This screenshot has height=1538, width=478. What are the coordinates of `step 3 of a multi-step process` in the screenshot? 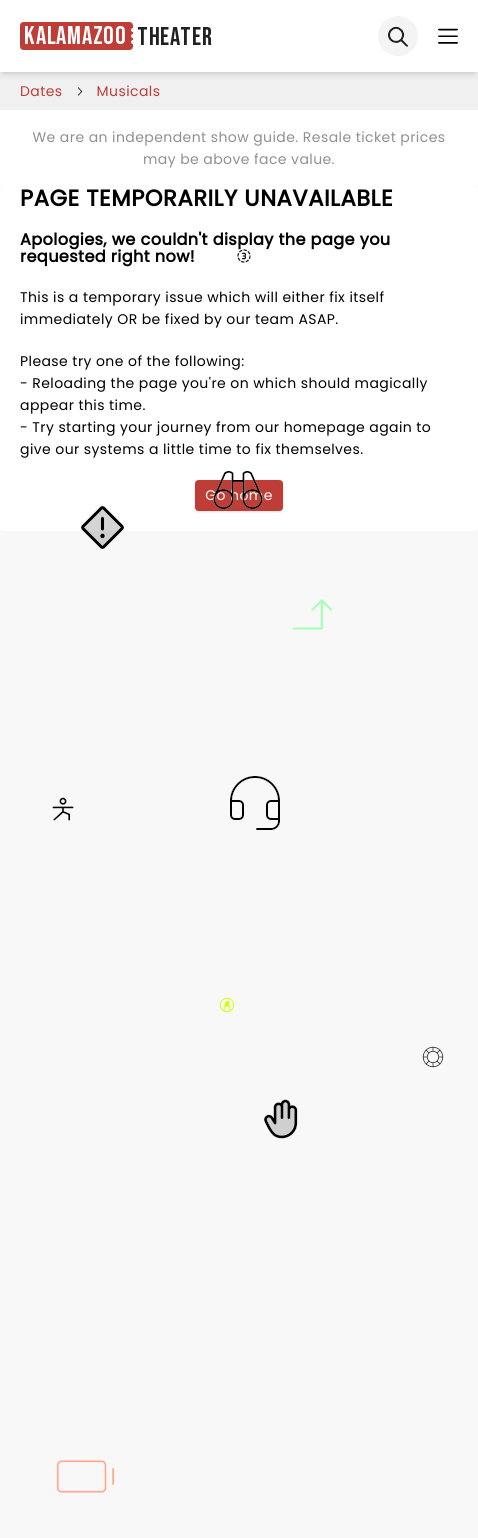 It's located at (244, 256).